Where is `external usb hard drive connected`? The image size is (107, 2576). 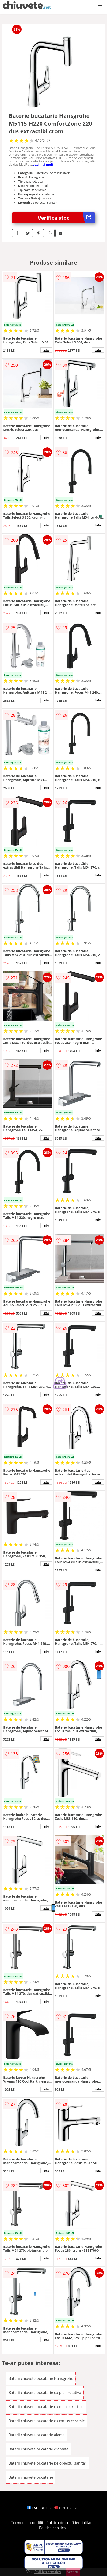 external usb hard drive connected is located at coordinates (60, 1383).